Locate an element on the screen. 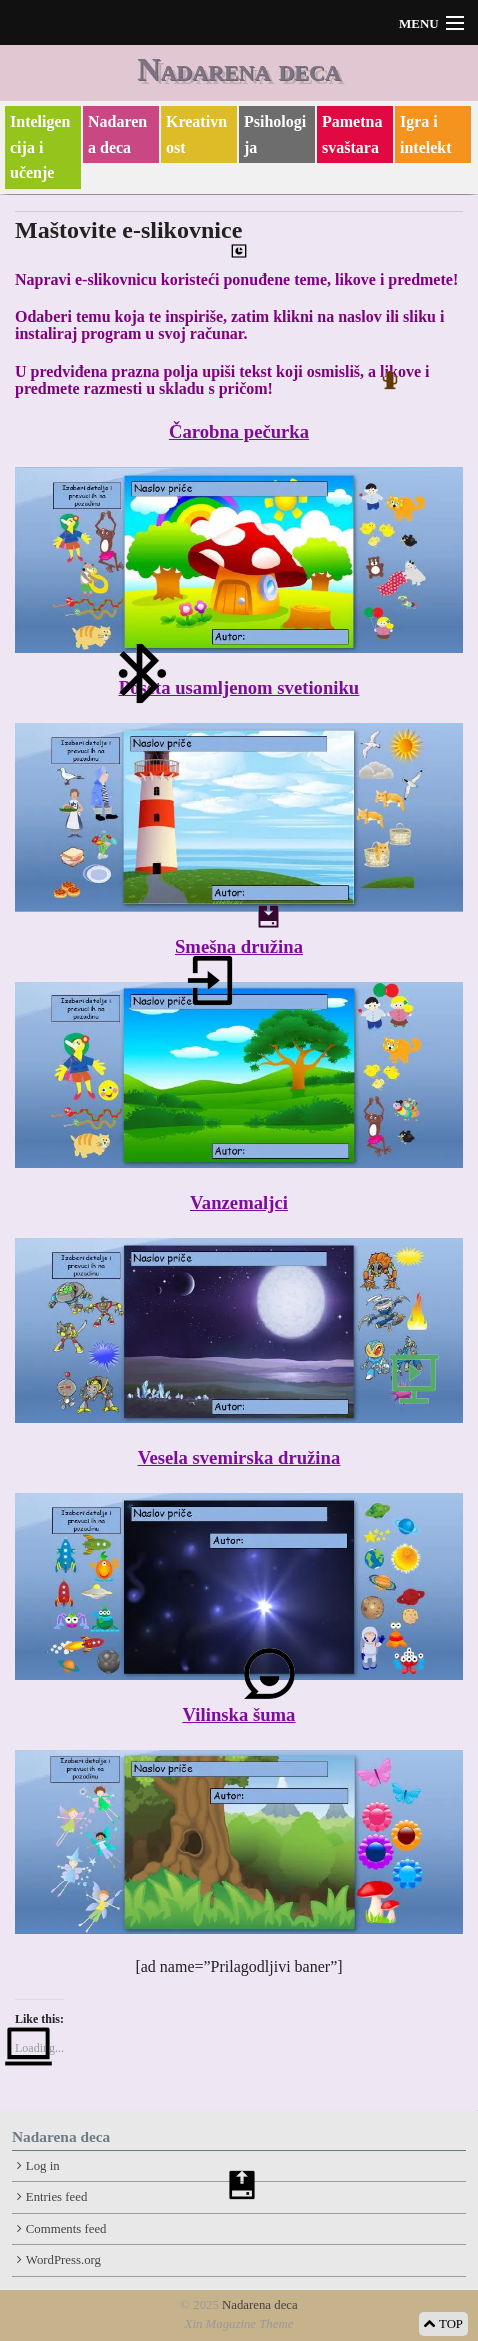 This screenshot has height=2341, width=478. open a friendly chat or messaging feature is located at coordinates (269, 1673).